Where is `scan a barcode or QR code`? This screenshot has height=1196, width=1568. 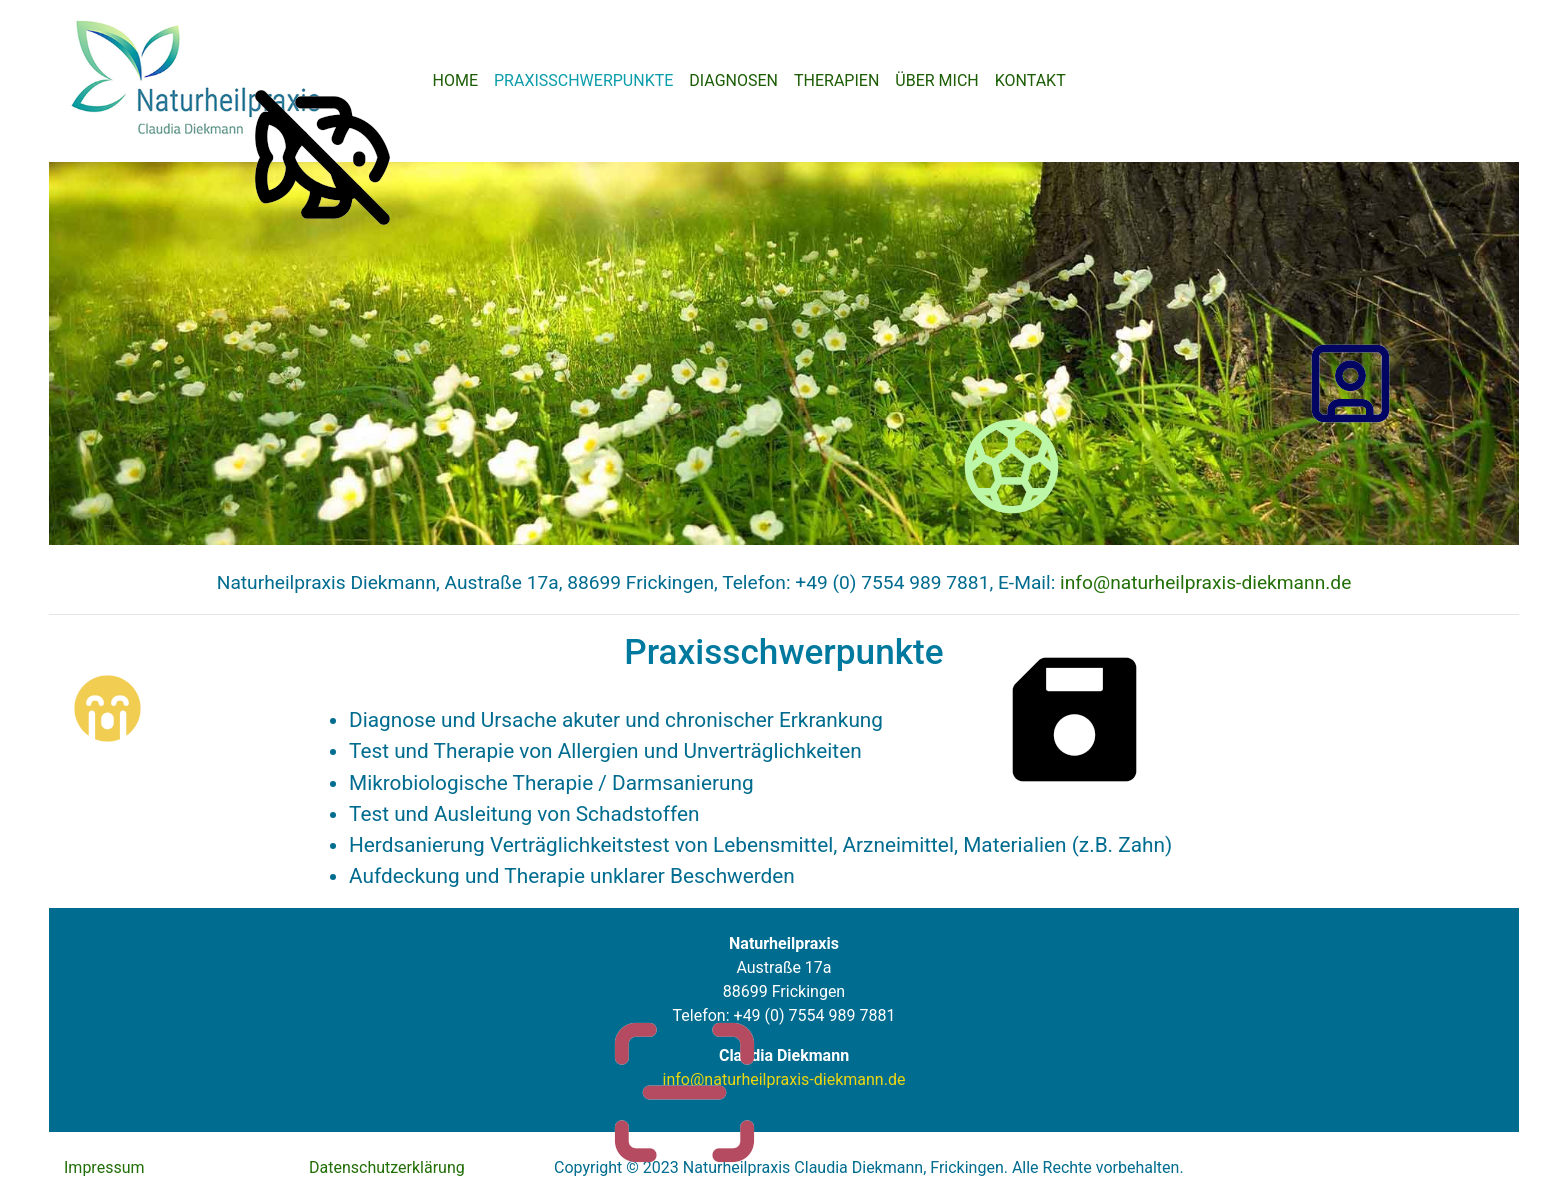 scan a barcode or QR code is located at coordinates (684, 1092).